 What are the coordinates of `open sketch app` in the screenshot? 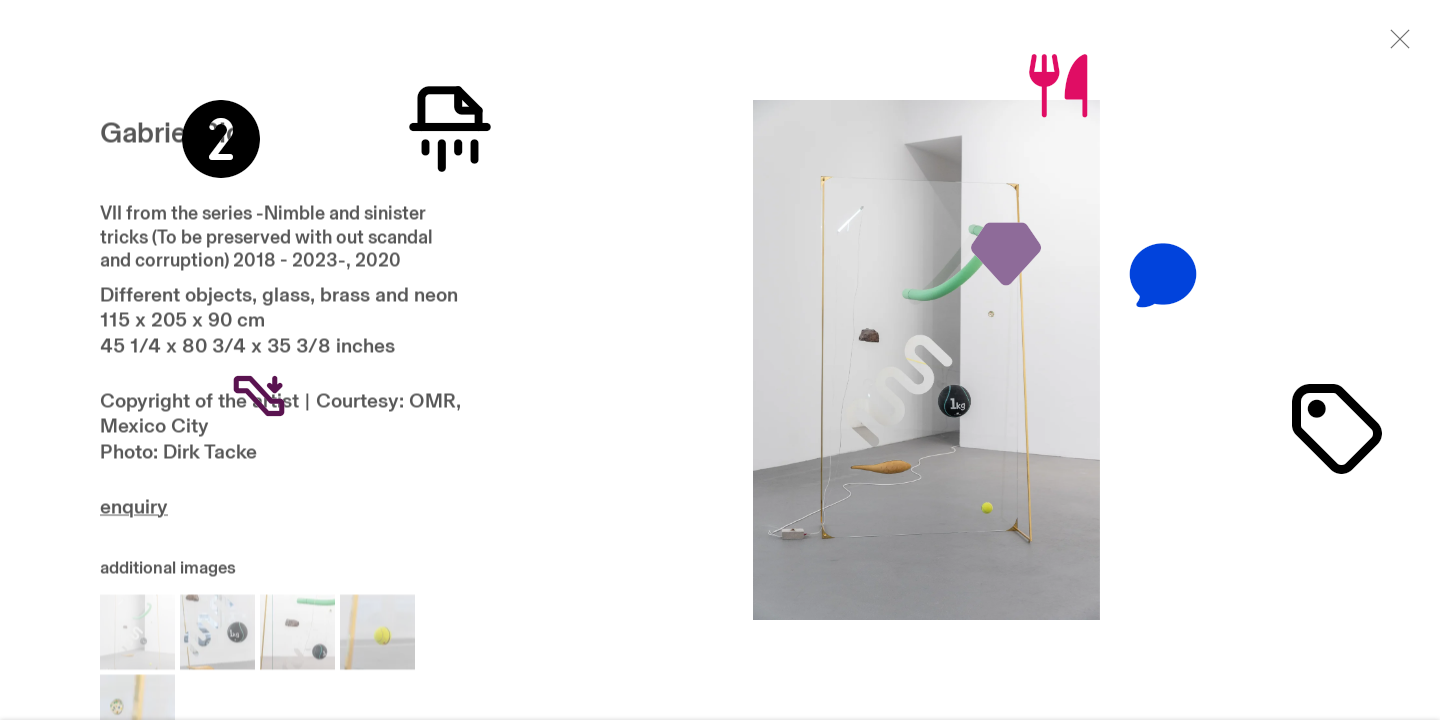 It's located at (1006, 254).